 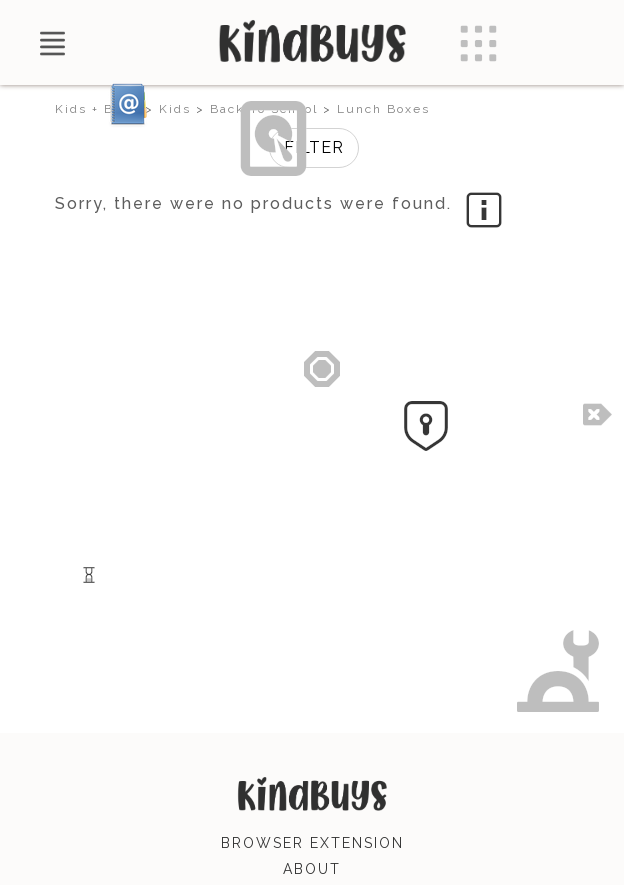 What do you see at coordinates (127, 105) in the screenshot?
I see `open your address book or contacts` at bounding box center [127, 105].